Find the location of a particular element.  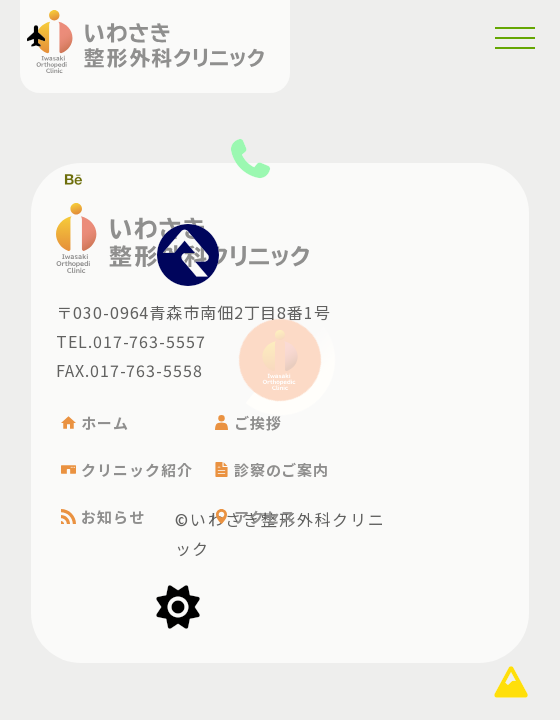

open Rock RMS church management app is located at coordinates (188, 255).